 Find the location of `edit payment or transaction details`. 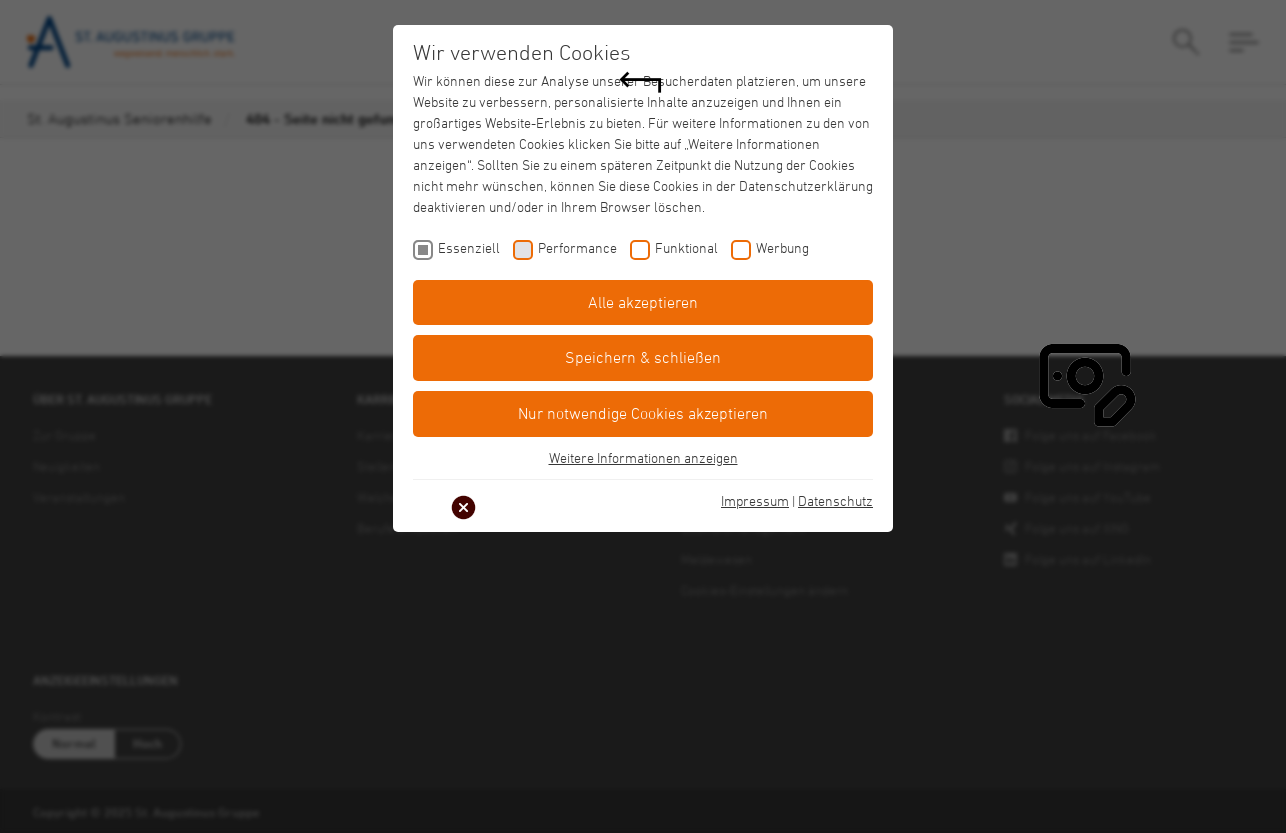

edit payment or transaction details is located at coordinates (1085, 376).